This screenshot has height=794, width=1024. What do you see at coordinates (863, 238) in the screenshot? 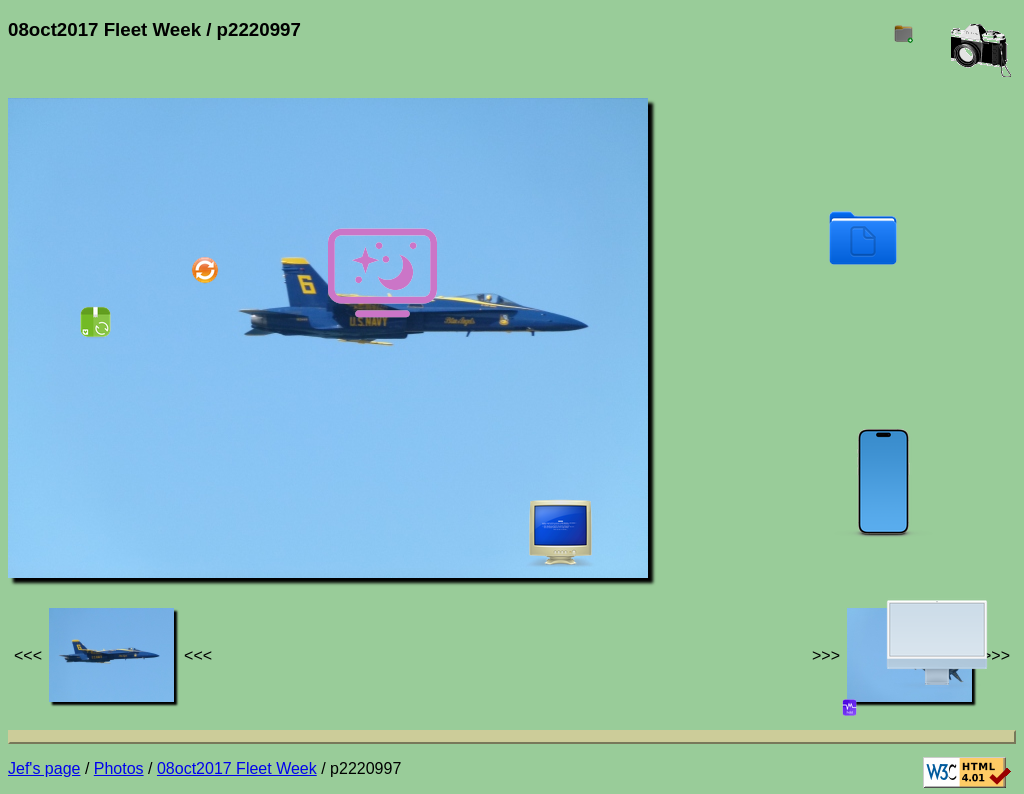
I see `open your documents folder` at bounding box center [863, 238].